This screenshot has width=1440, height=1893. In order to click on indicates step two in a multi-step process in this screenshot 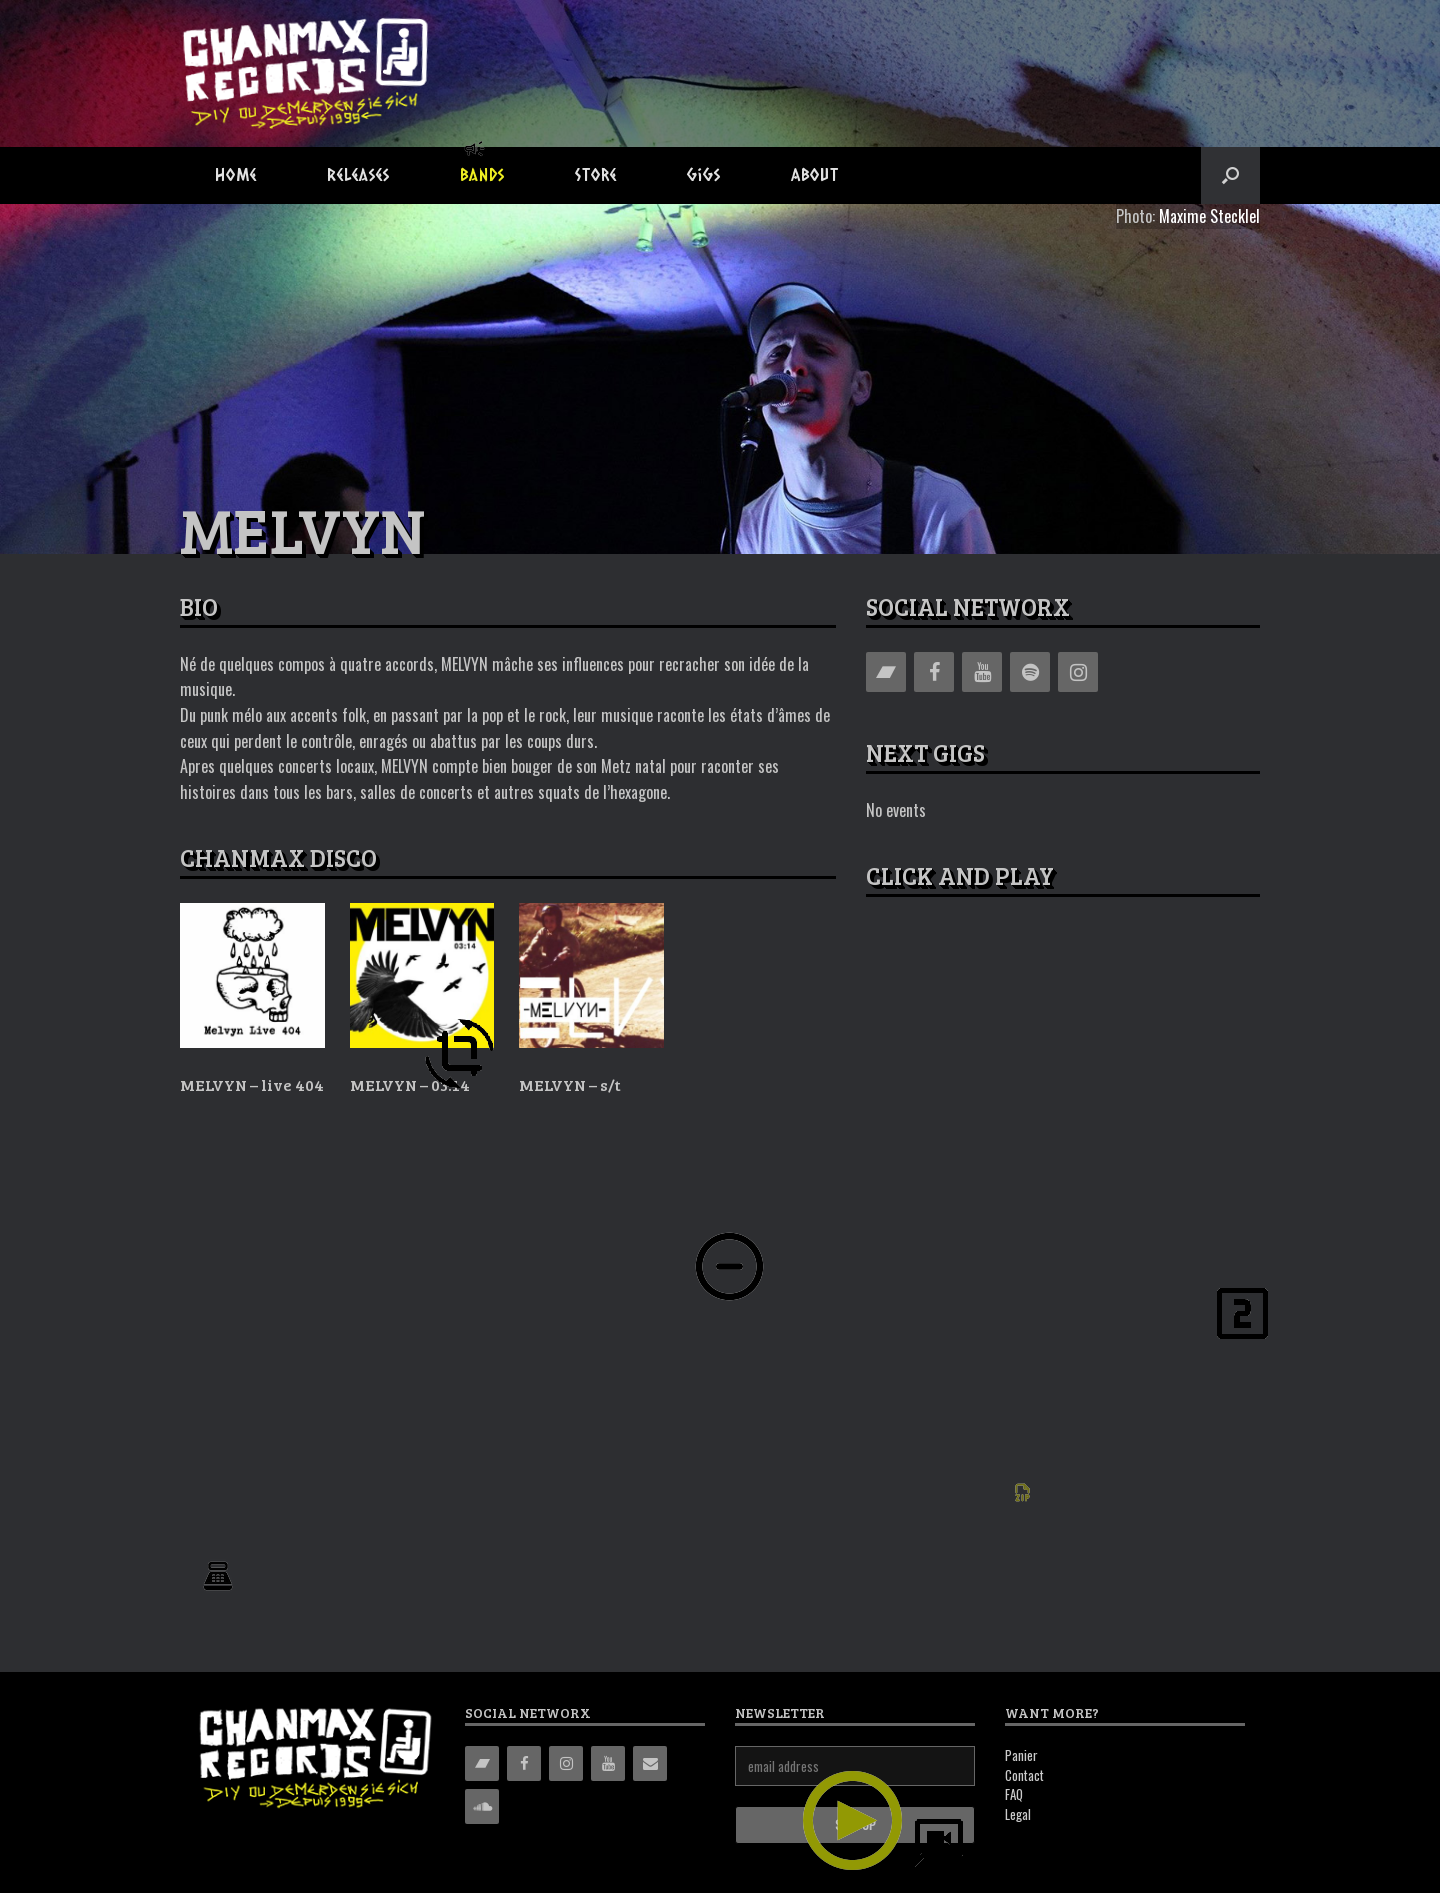, I will do `click(1242, 1313)`.